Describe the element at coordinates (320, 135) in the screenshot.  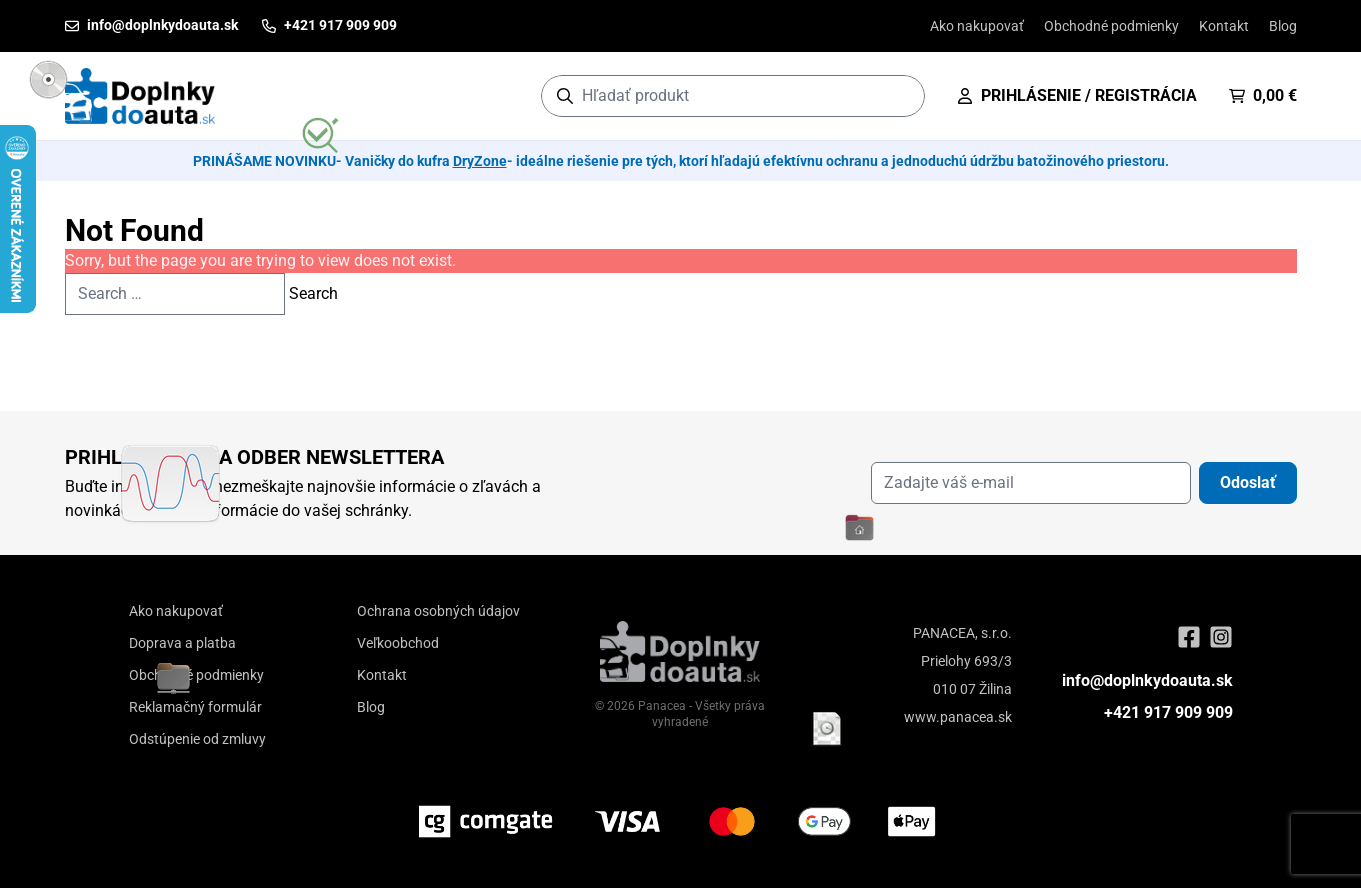
I see `open system configuration or setup assistant` at that location.